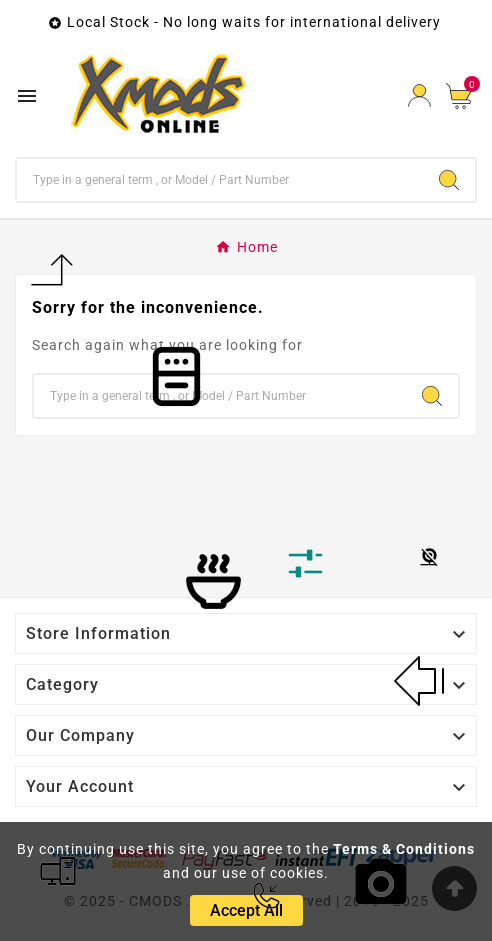 The width and height of the screenshot is (492, 941). I want to click on go back to previous screen, so click(421, 681).